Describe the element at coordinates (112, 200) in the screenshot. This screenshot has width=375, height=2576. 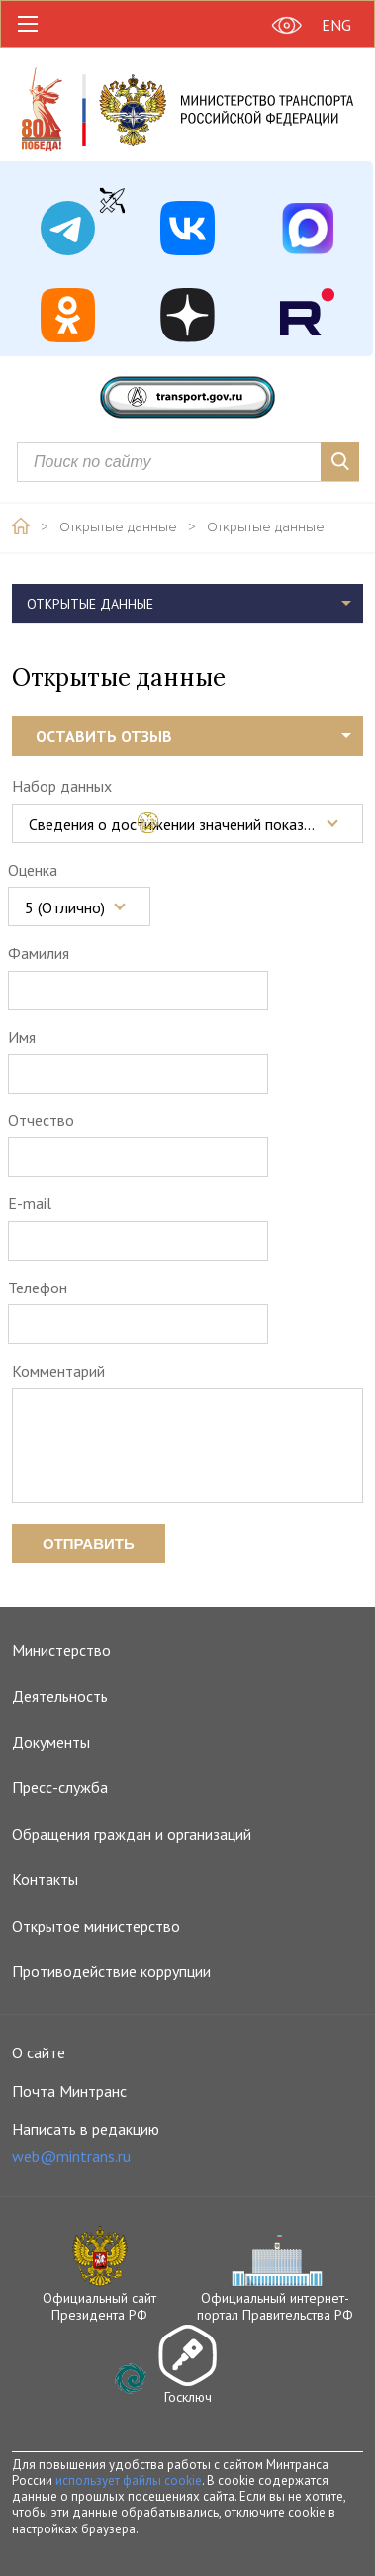
I see `equip a lightning-enchanted weapon` at that location.